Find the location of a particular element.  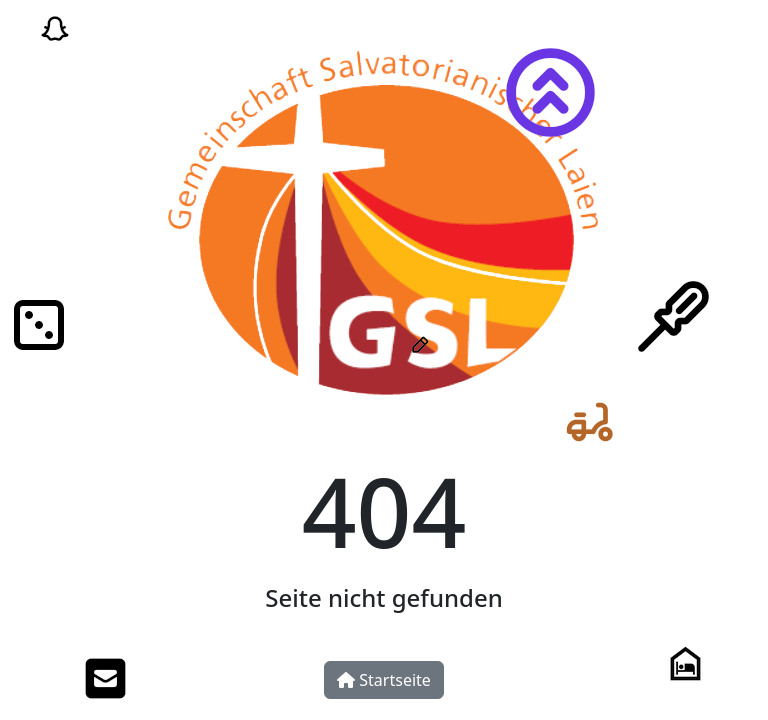

randomize or shuffle content is located at coordinates (39, 325).